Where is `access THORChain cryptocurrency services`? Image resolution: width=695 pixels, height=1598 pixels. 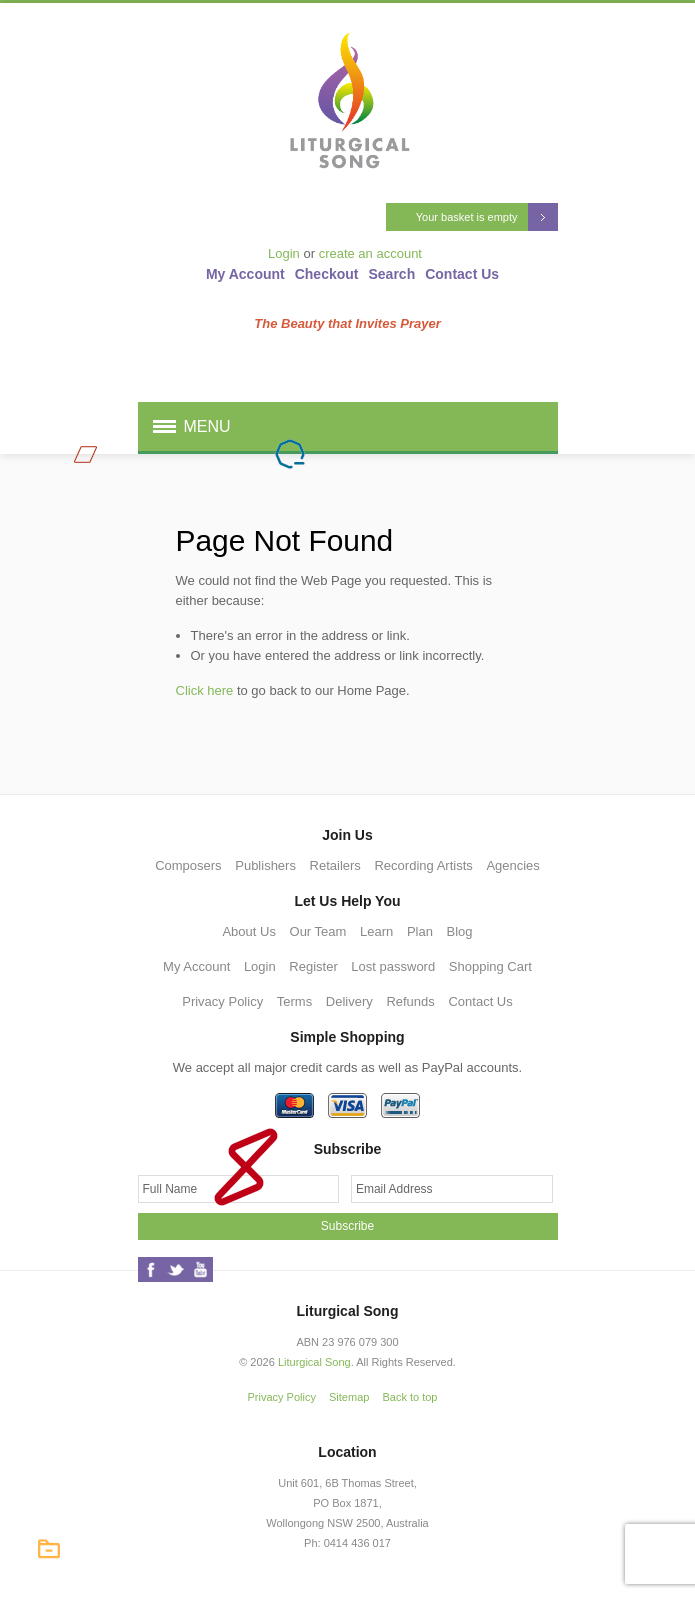 access THORChain cryptocurrency services is located at coordinates (246, 1167).